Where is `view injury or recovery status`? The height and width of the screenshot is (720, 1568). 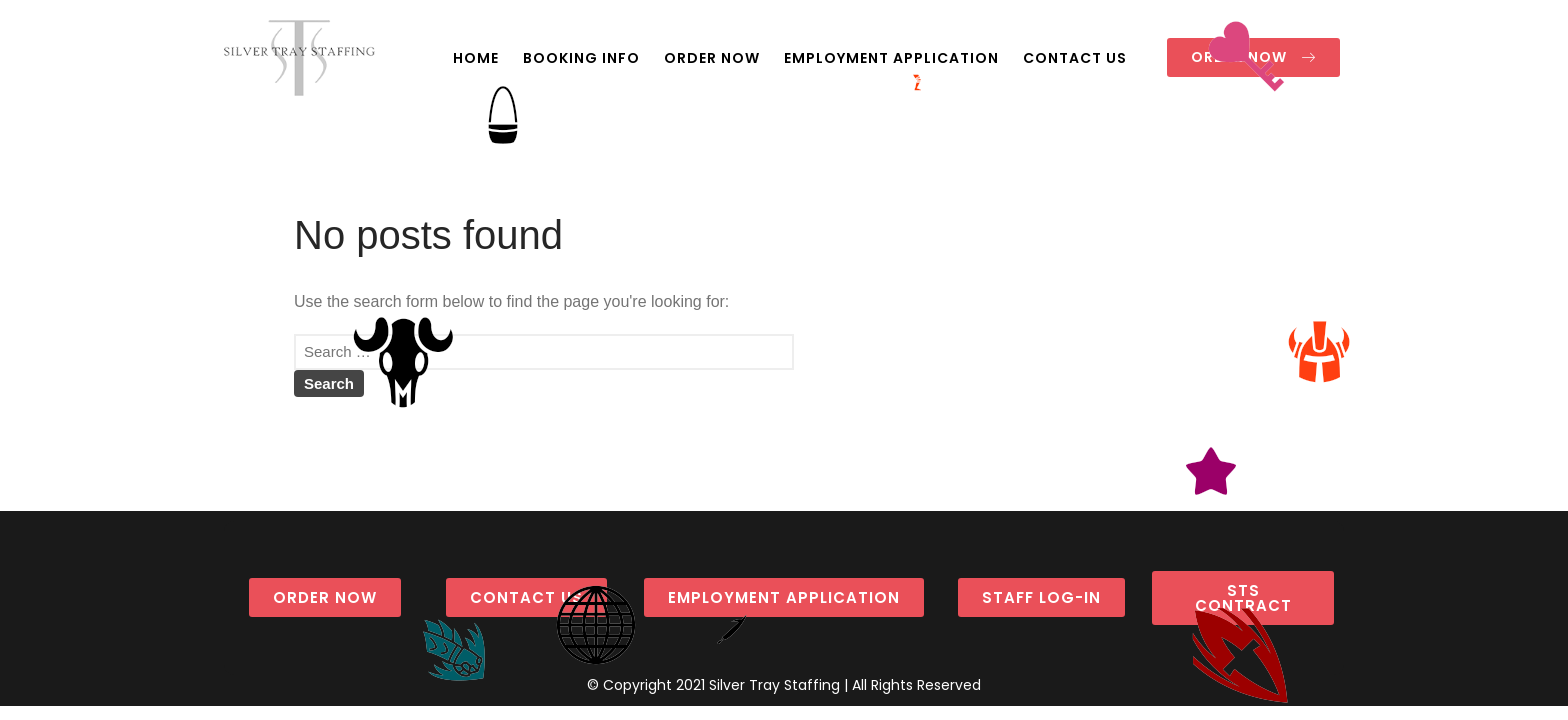
view injury or recovery status is located at coordinates (917, 82).